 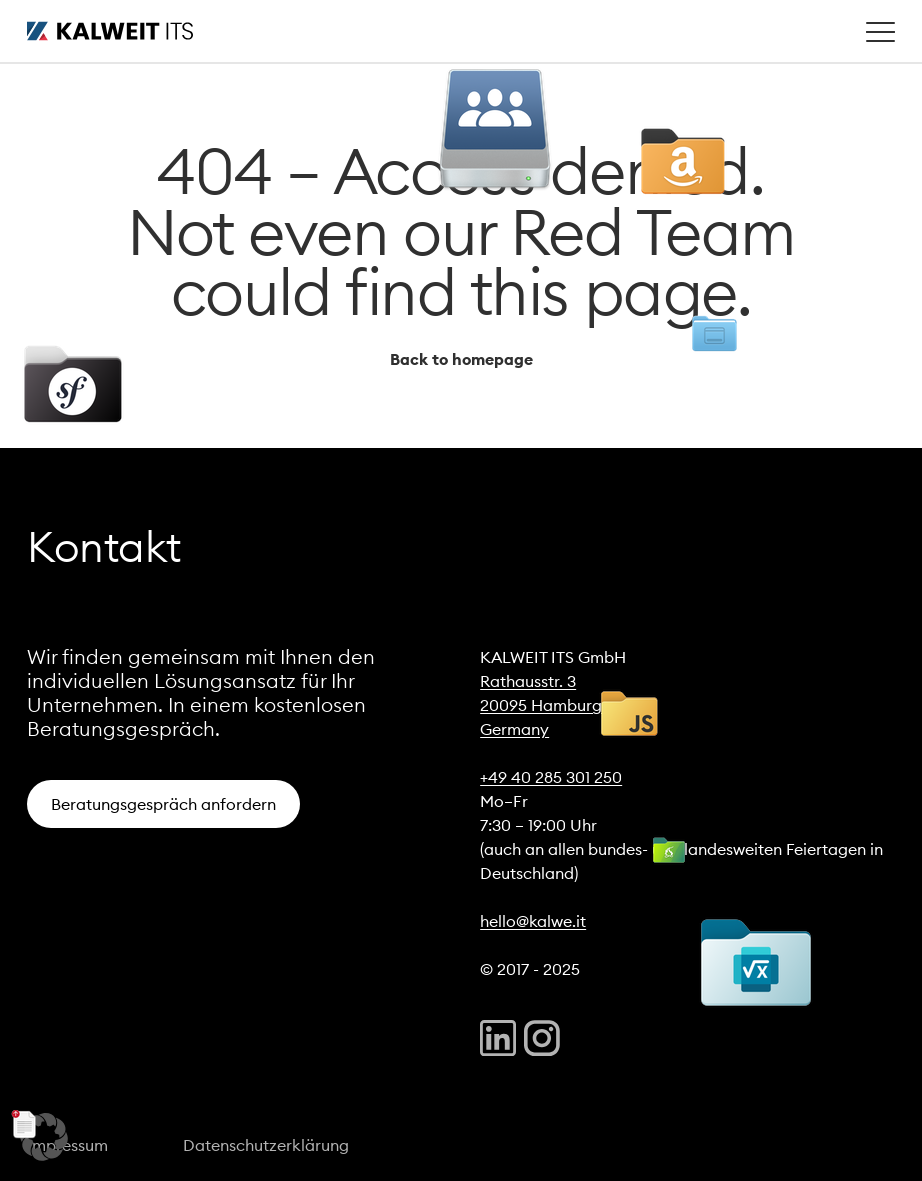 I want to click on open symfony project folder, so click(x=72, y=386).